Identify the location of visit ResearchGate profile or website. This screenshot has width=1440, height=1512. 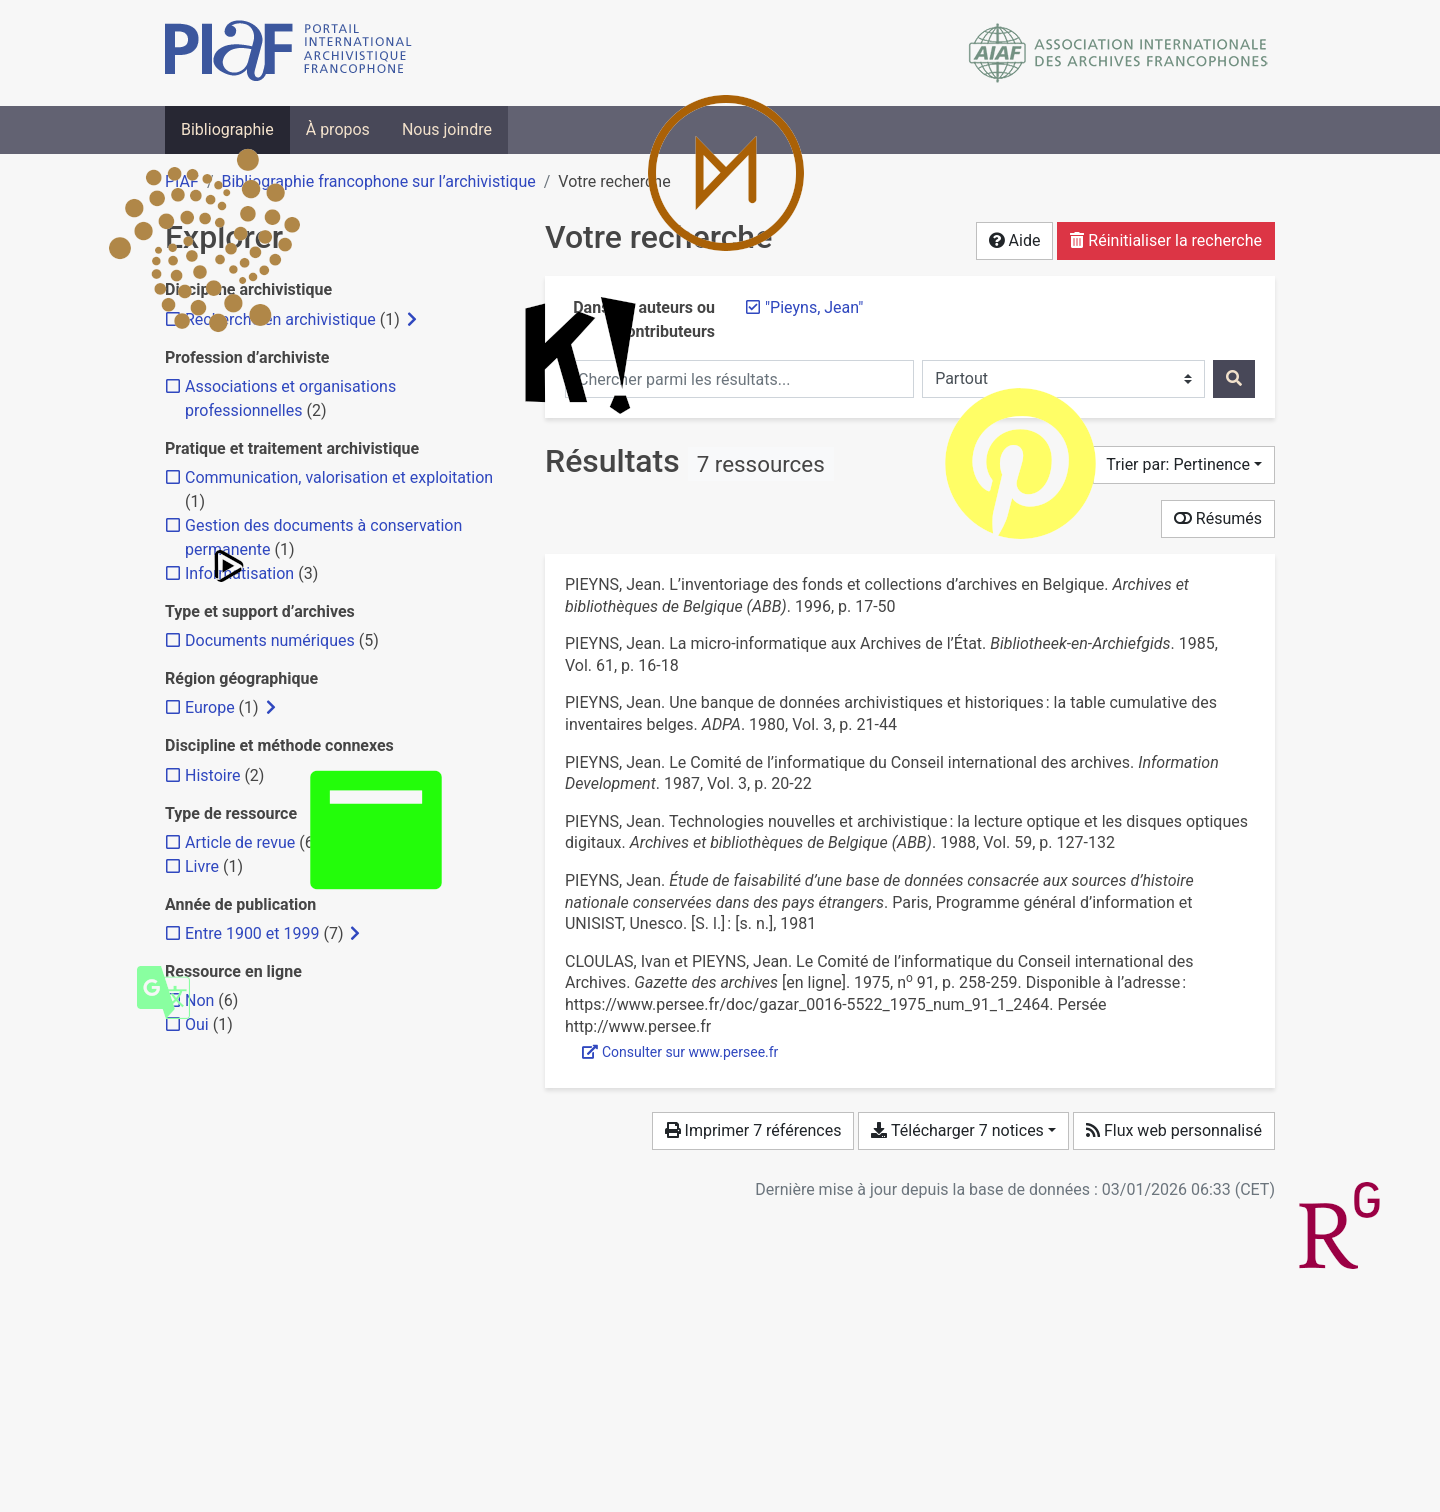
(1339, 1225).